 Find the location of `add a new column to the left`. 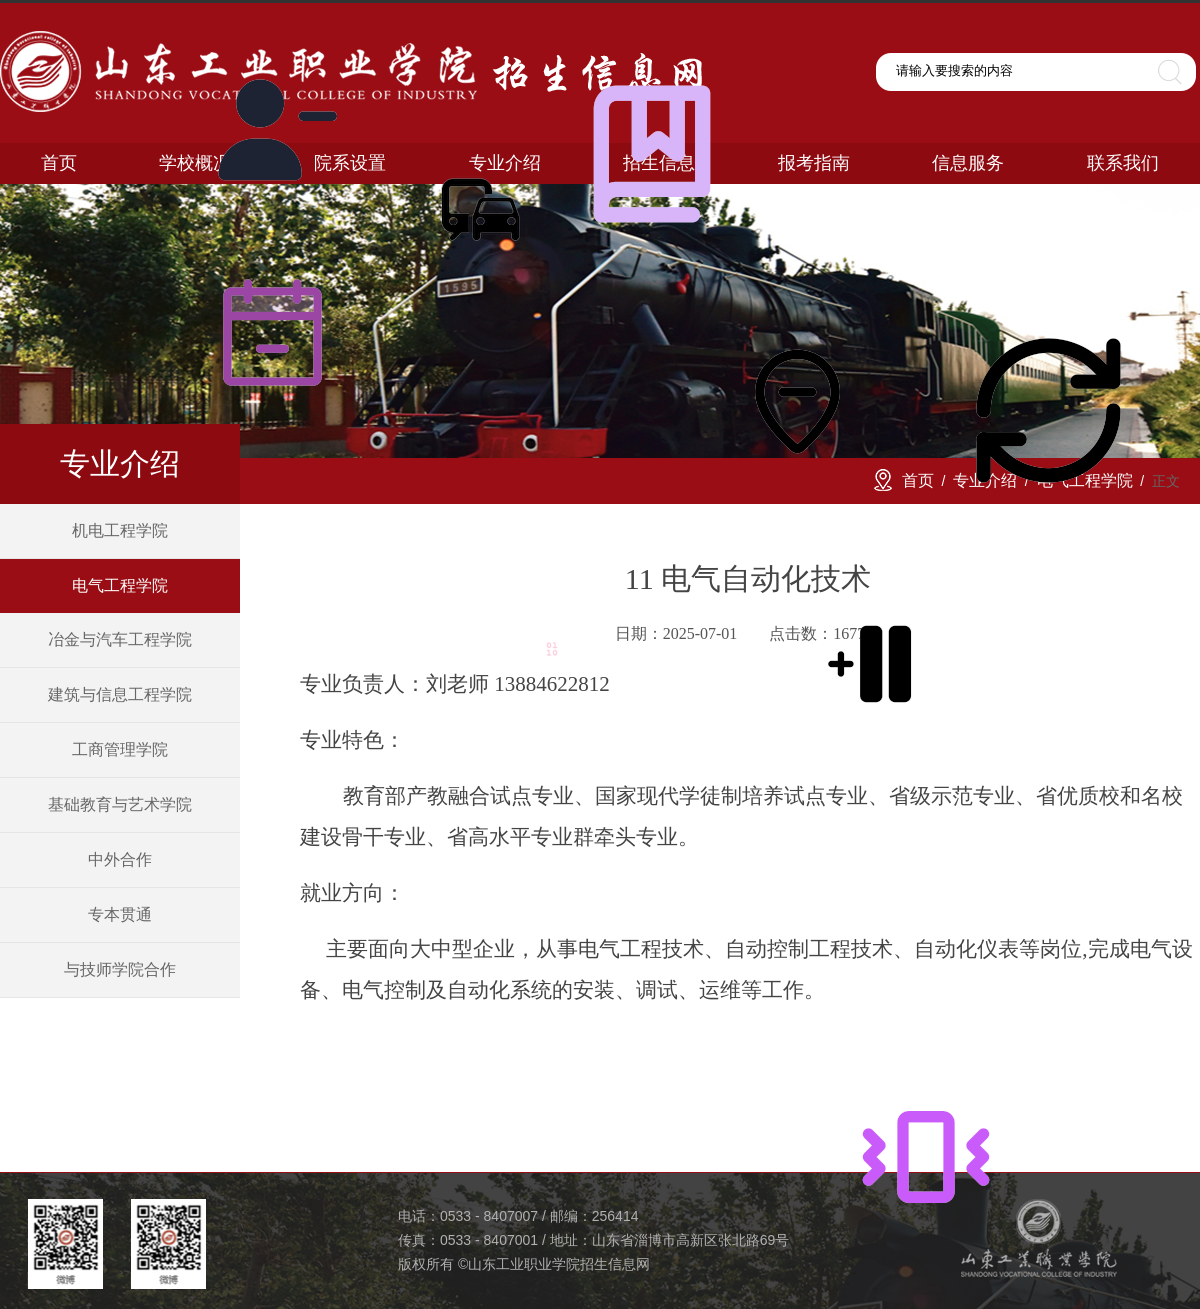

add a new column to the left is located at coordinates (876, 664).